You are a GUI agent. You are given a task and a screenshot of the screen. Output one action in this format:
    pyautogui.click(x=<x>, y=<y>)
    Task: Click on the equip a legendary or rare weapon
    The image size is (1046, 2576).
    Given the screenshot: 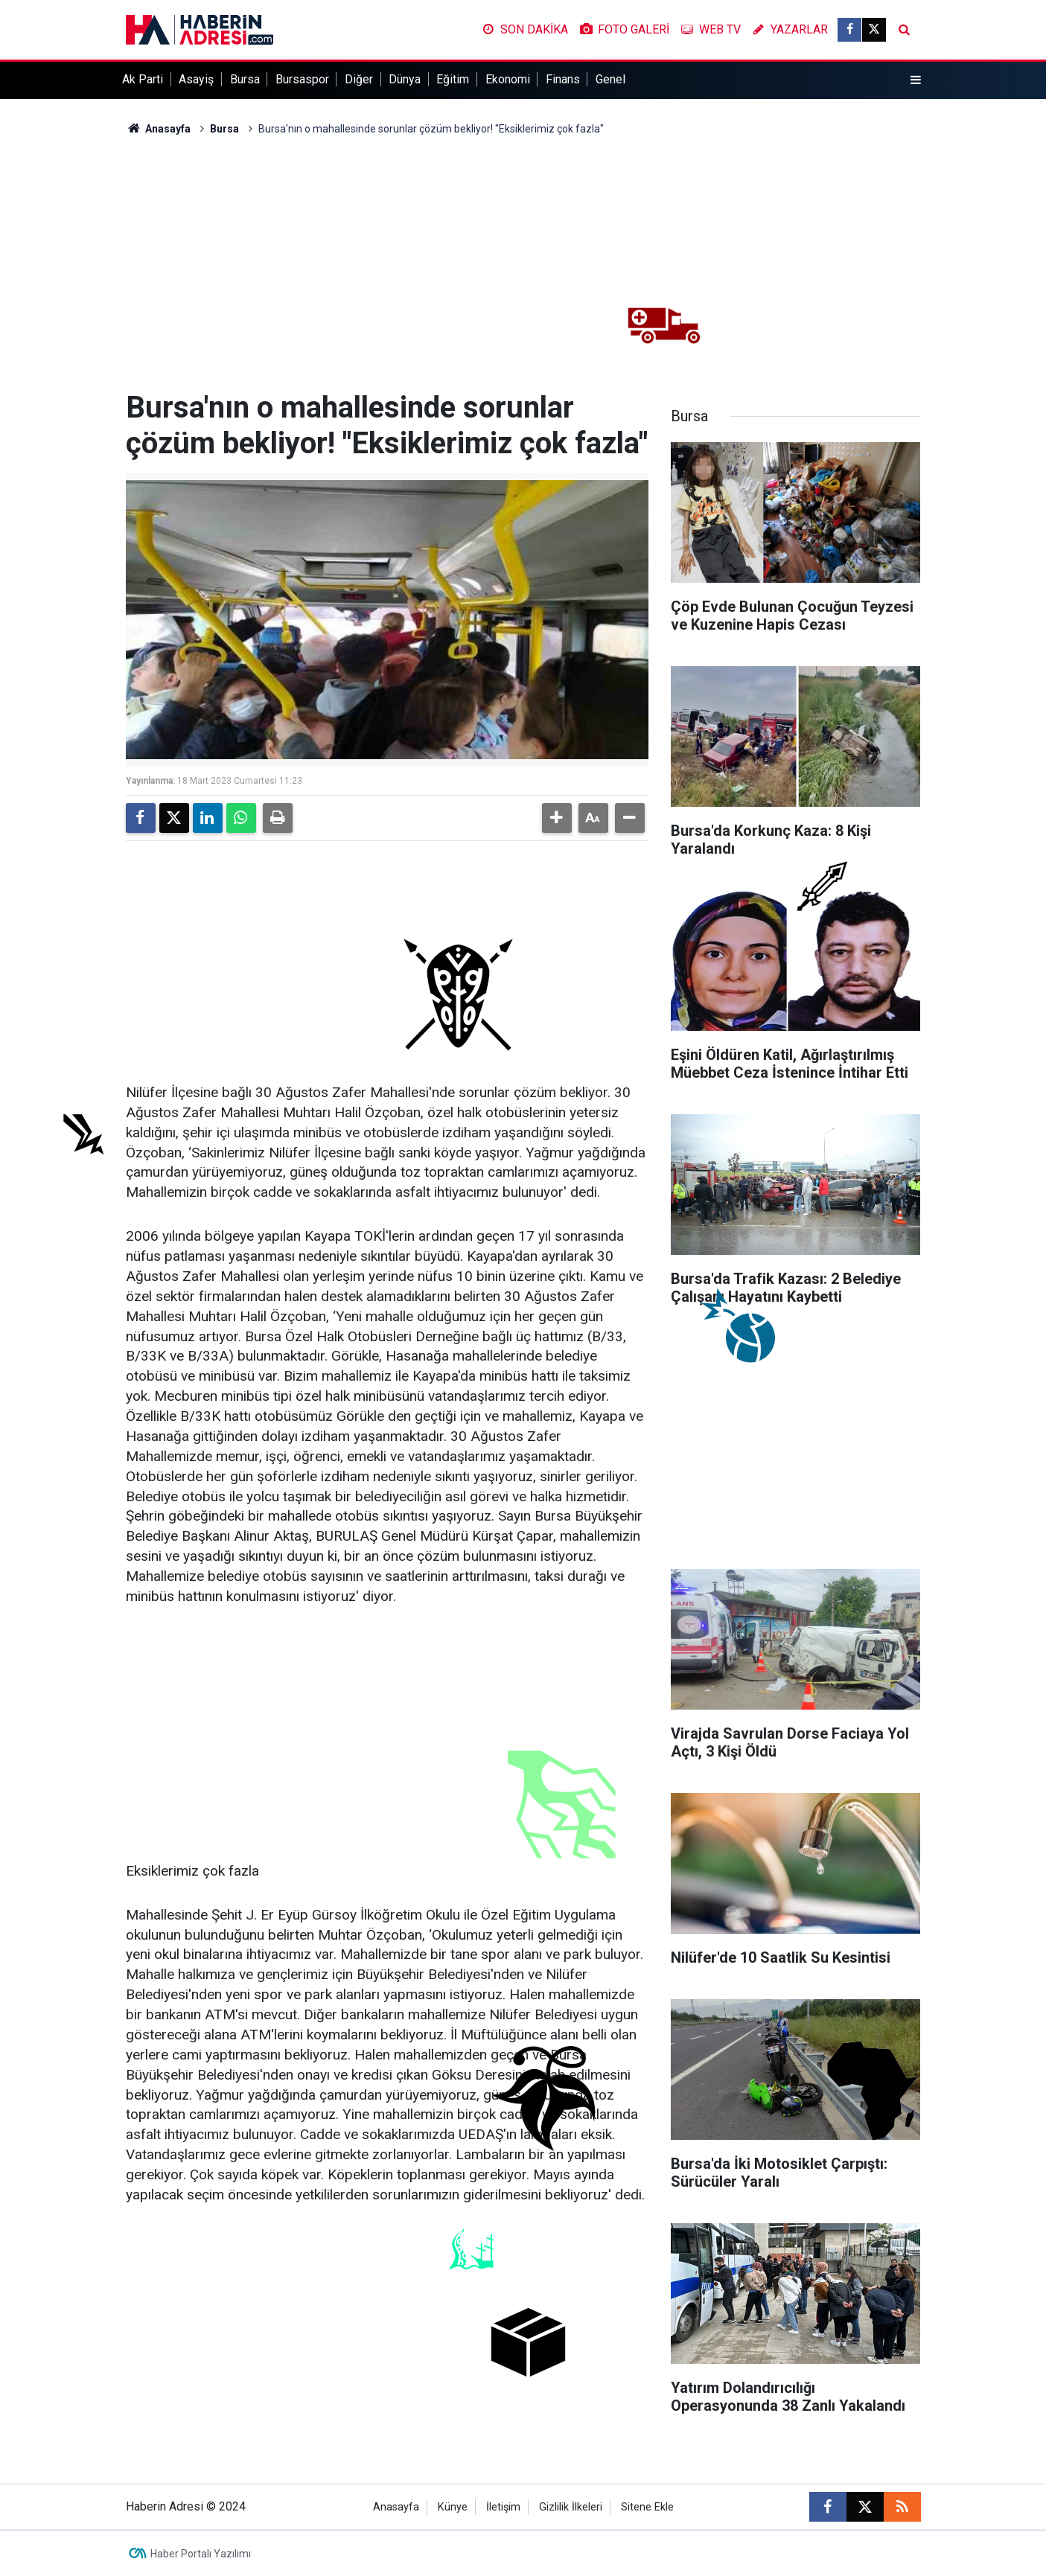 What is the action you would take?
    pyautogui.click(x=822, y=886)
    